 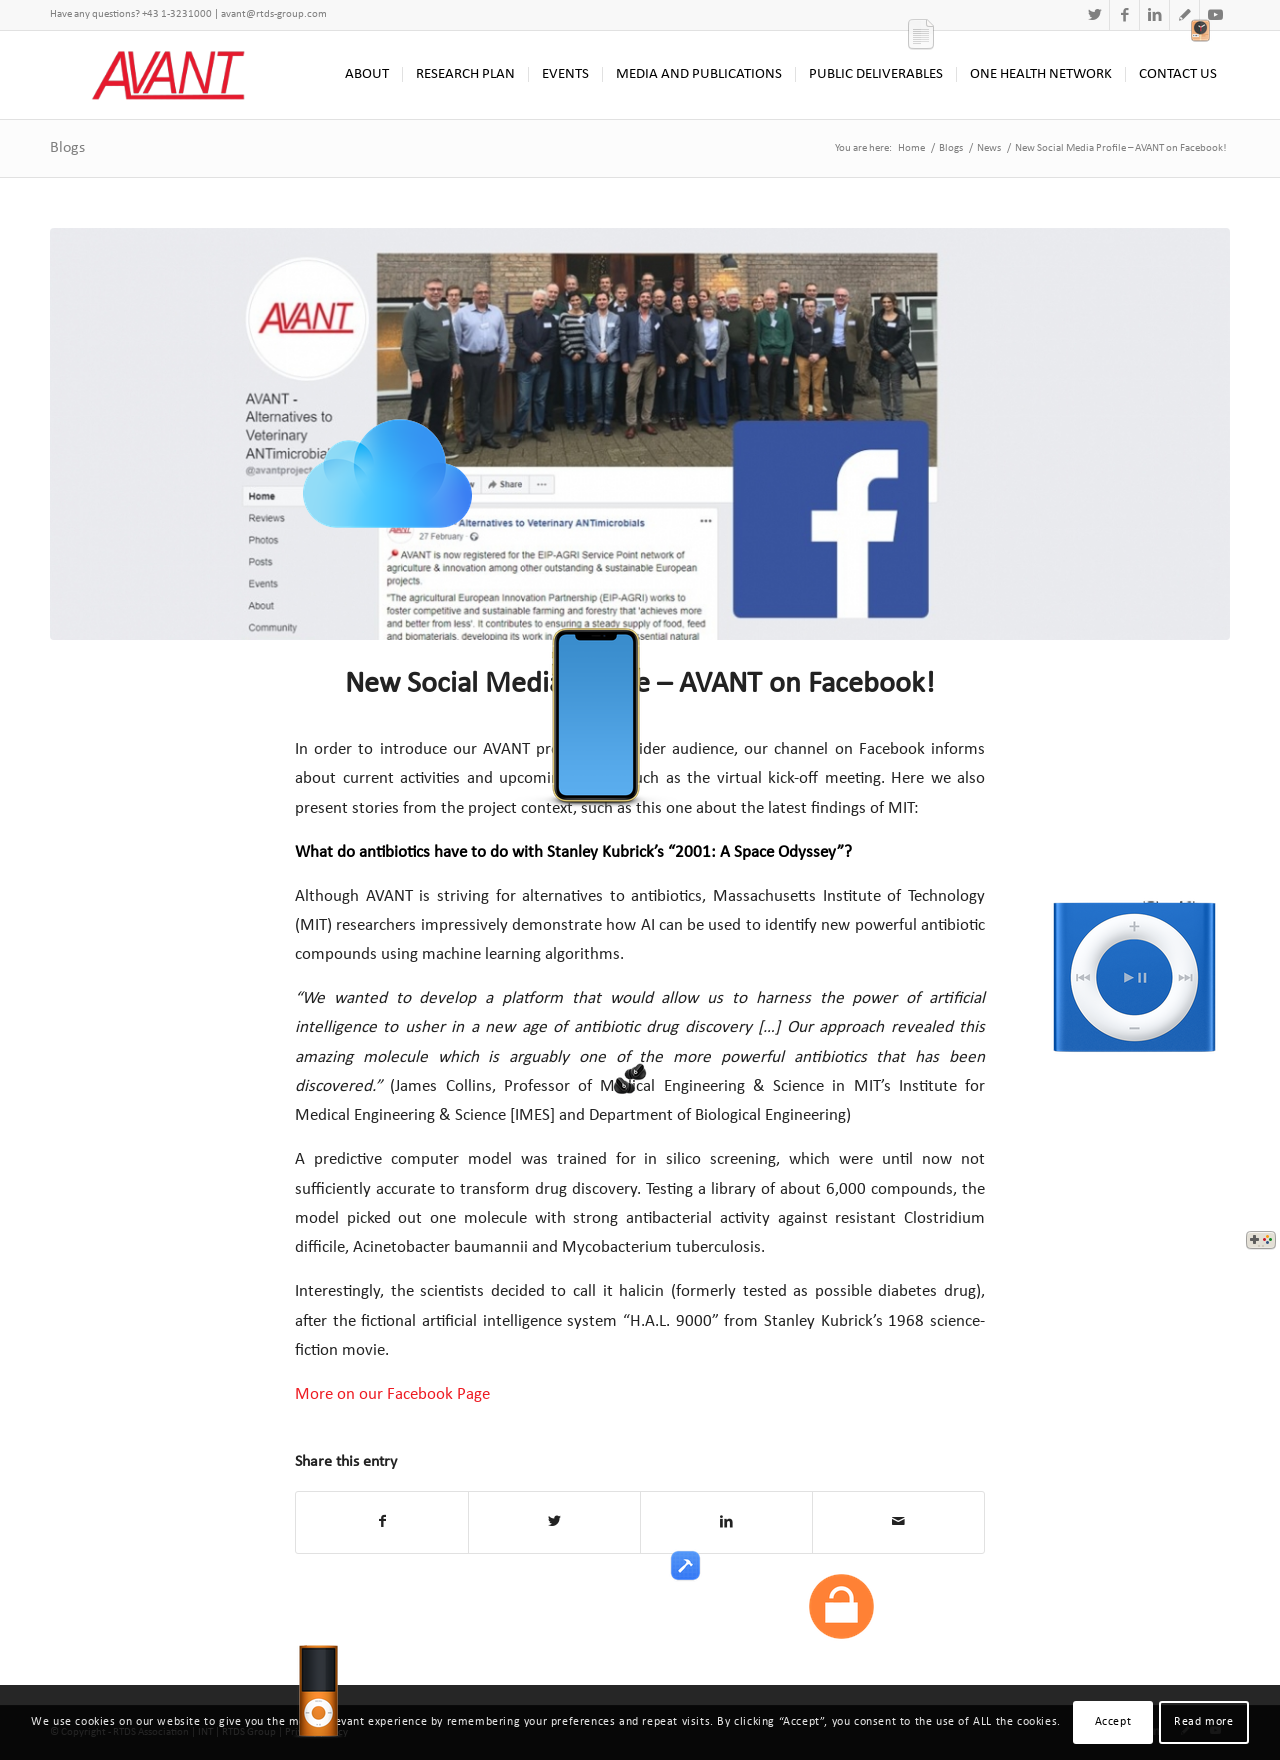 What do you see at coordinates (630, 1079) in the screenshot?
I see `beats wireless earbuds device icon` at bounding box center [630, 1079].